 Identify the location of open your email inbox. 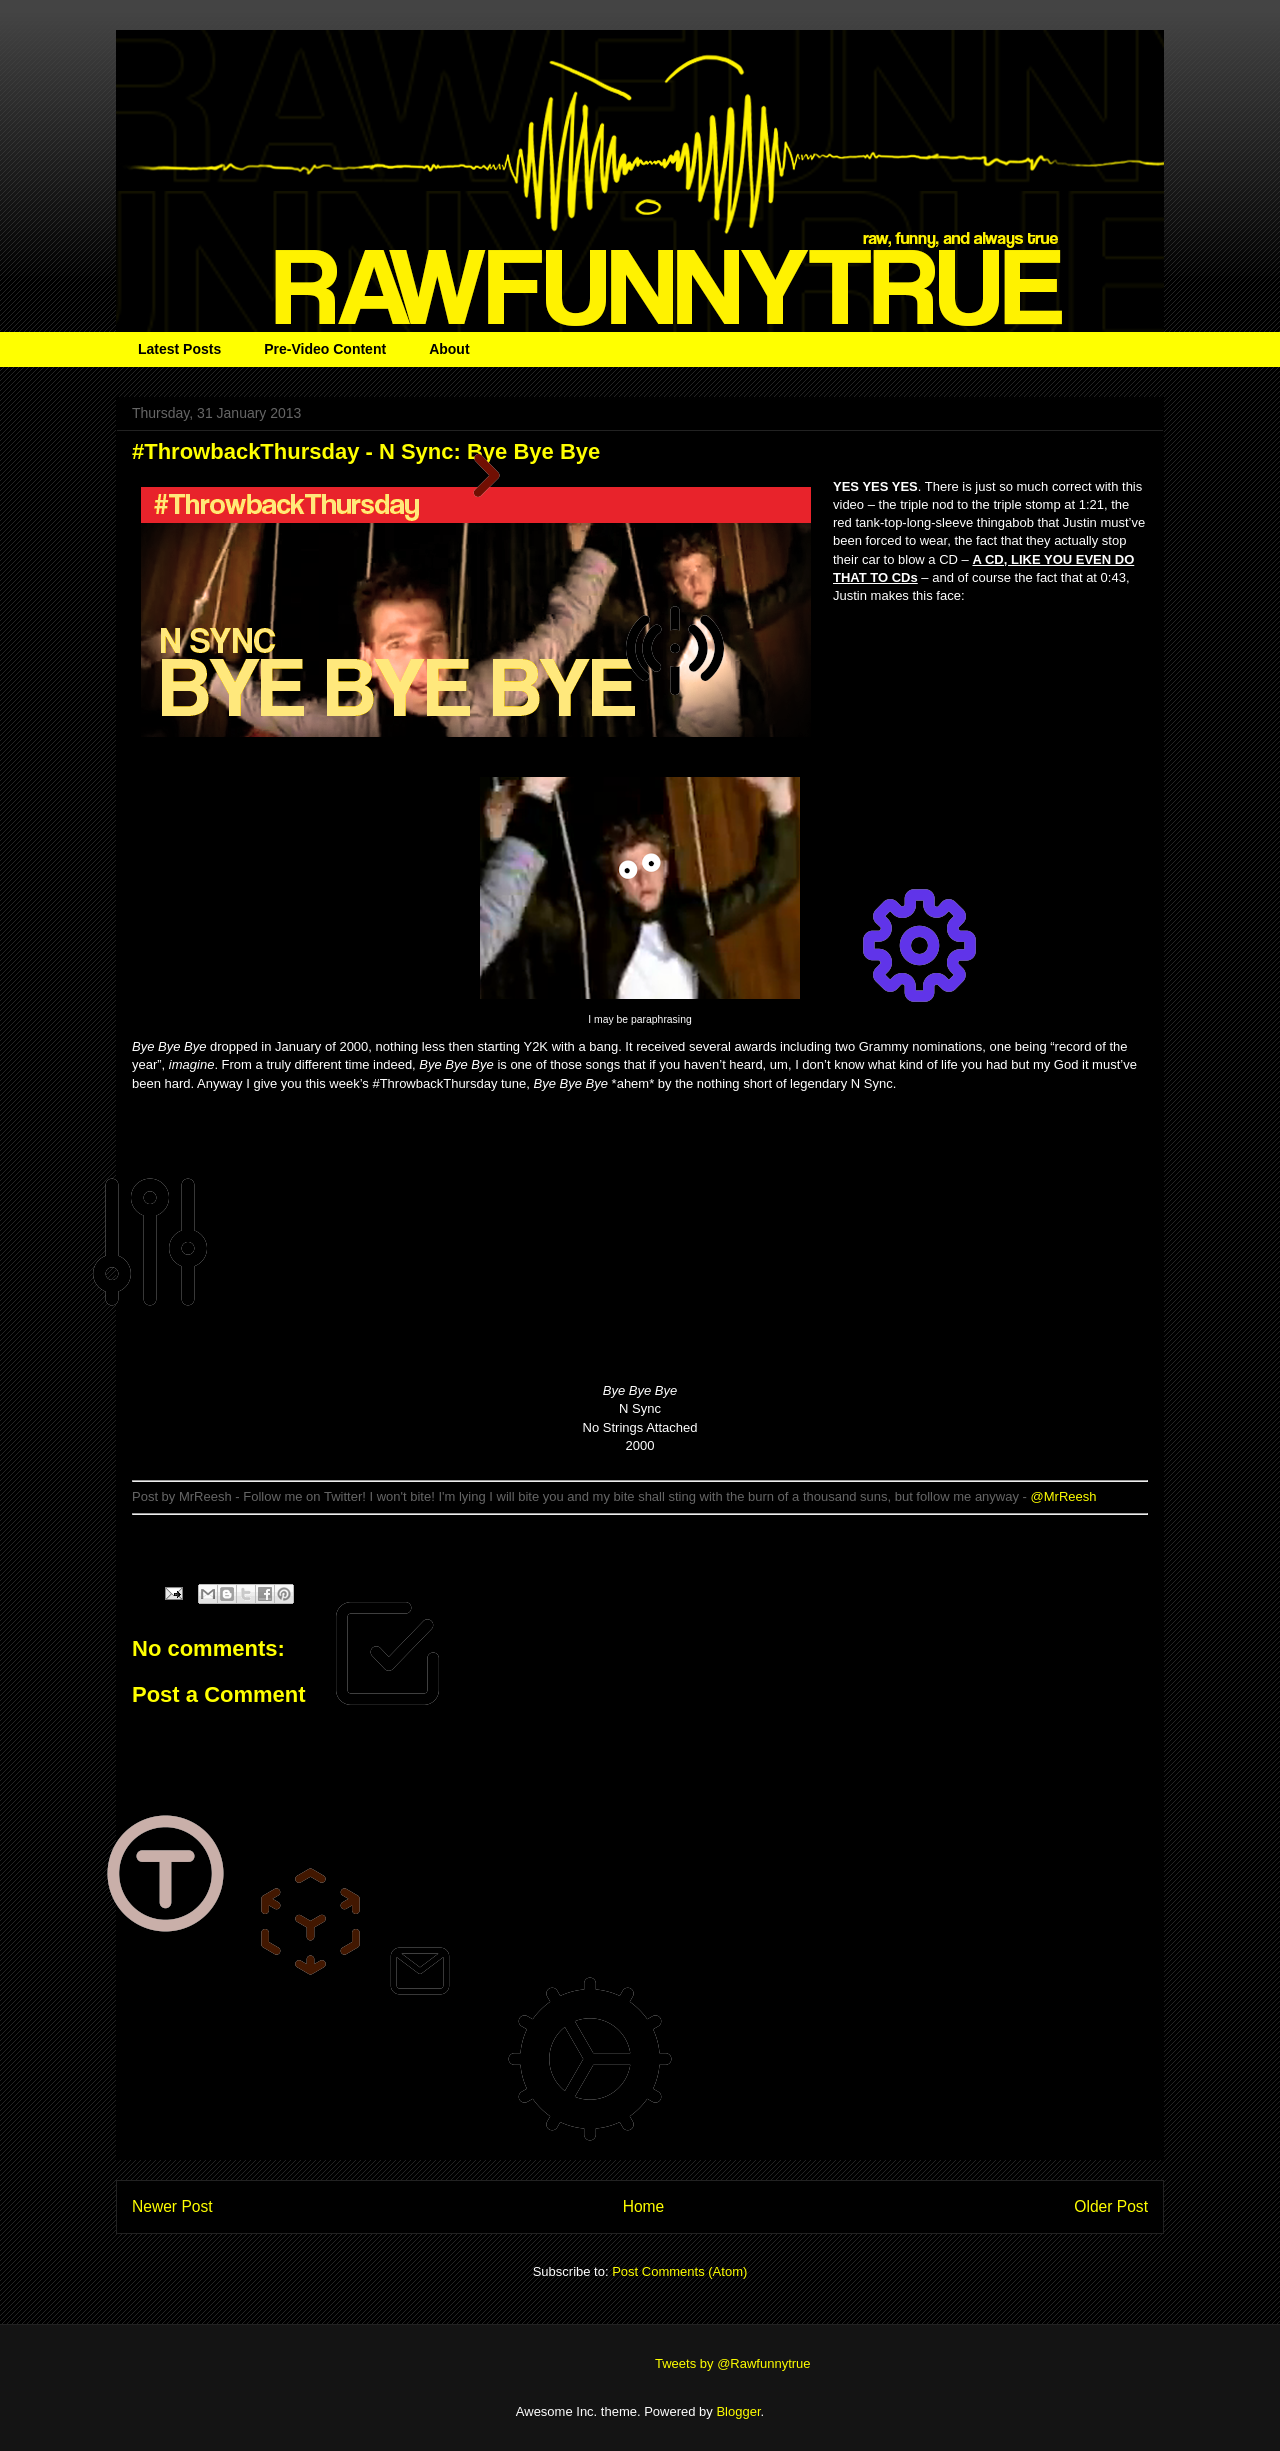
(420, 1971).